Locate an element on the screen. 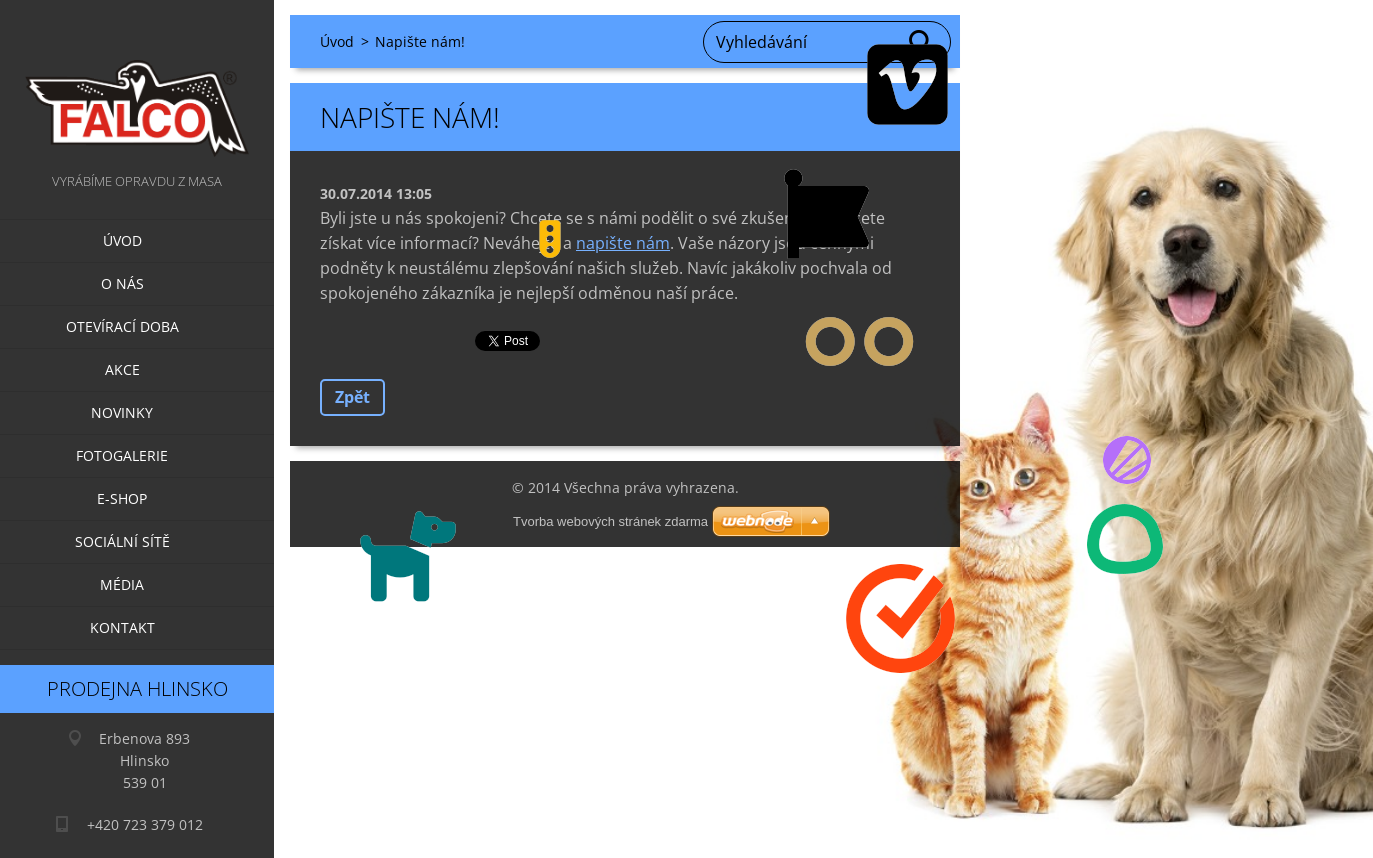 The image size is (1373, 858). view pet-related services or features is located at coordinates (408, 559).